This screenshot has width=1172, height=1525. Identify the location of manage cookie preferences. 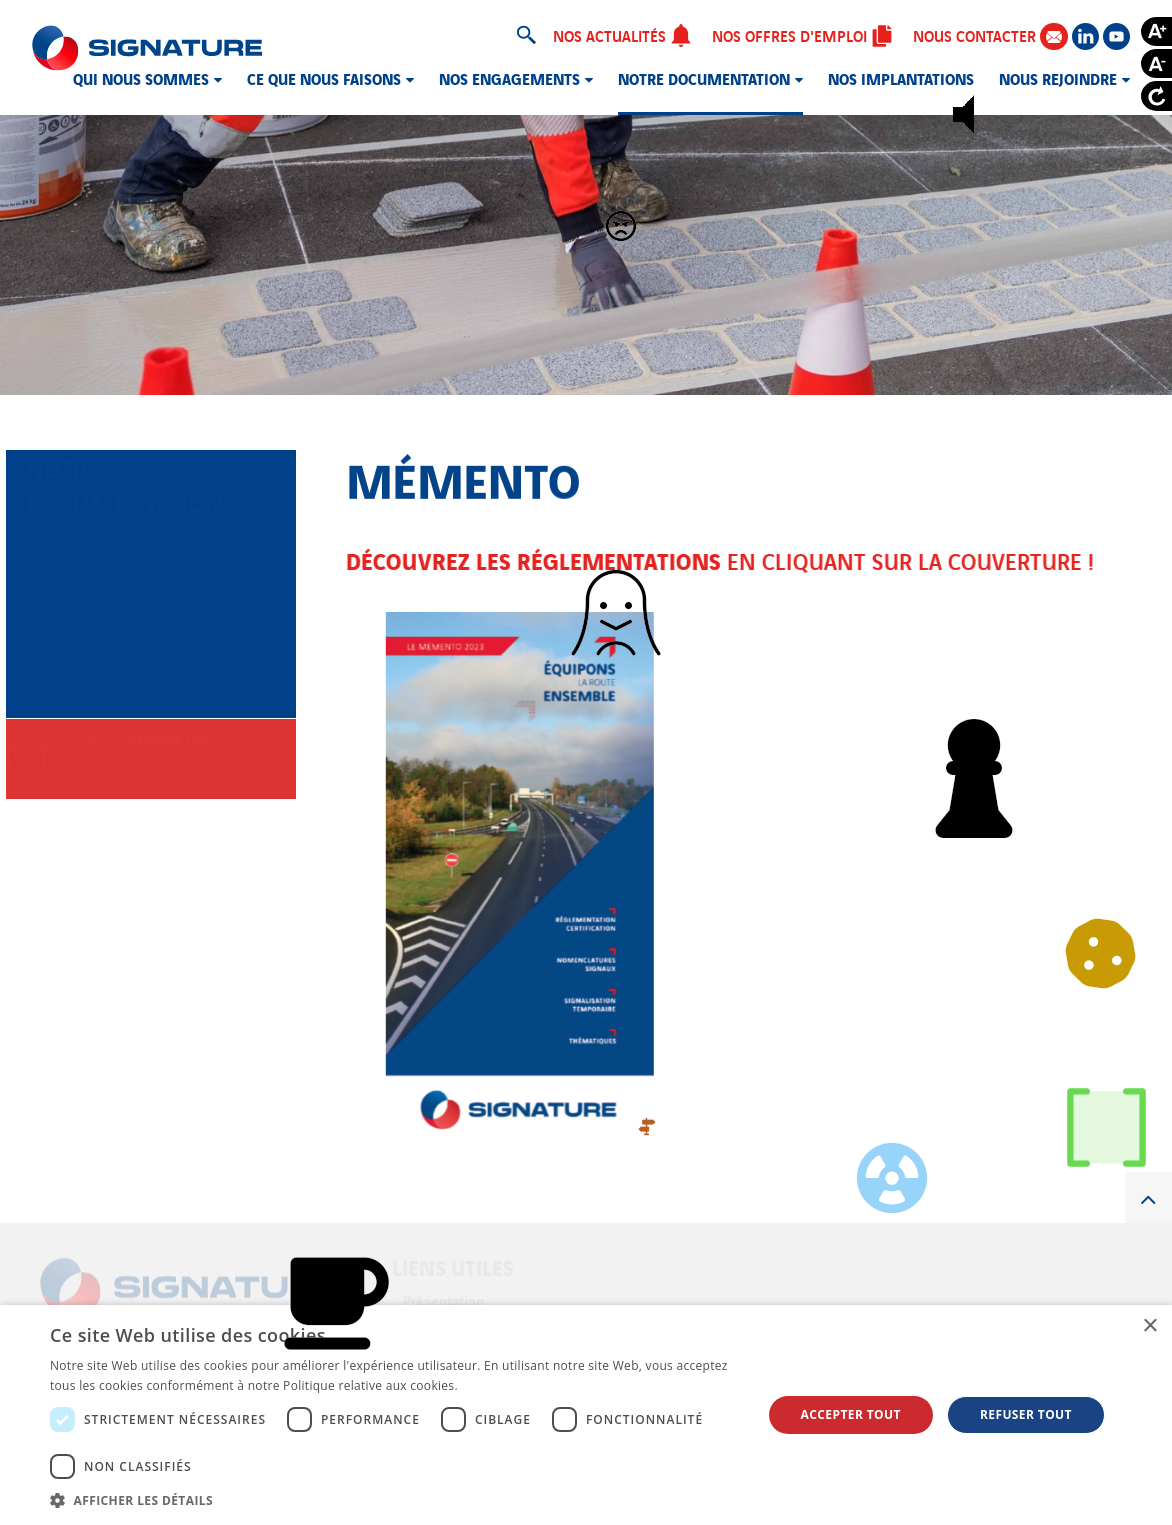
(1100, 953).